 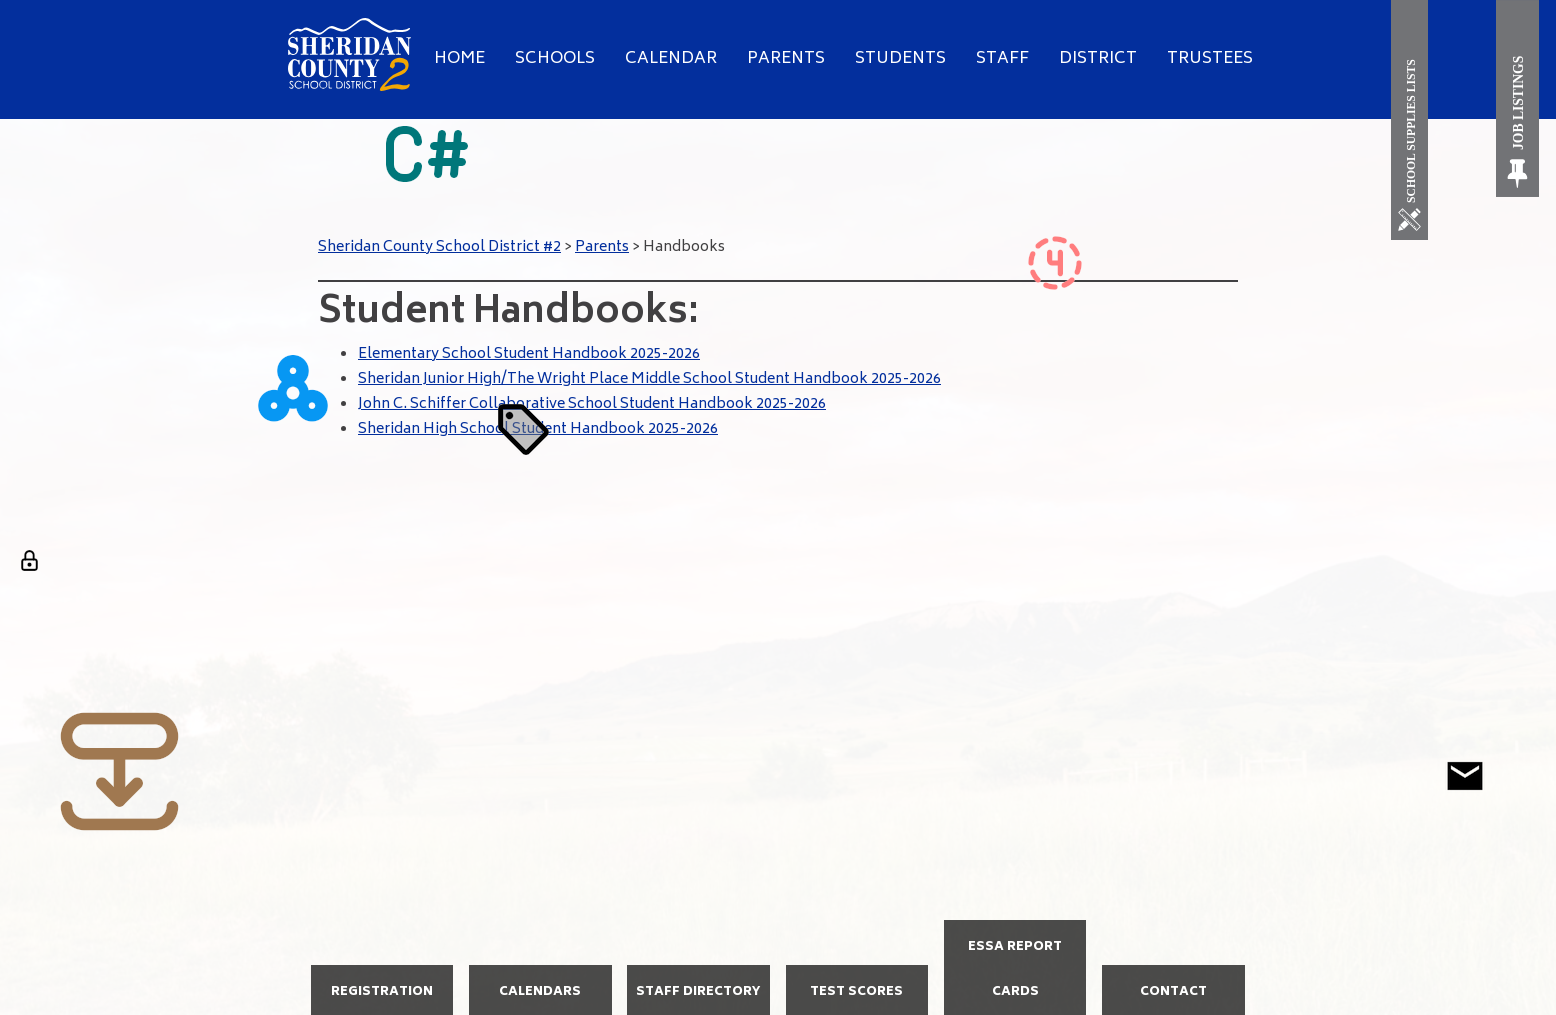 What do you see at coordinates (119, 771) in the screenshot?
I see `move element to bottom of layout` at bounding box center [119, 771].